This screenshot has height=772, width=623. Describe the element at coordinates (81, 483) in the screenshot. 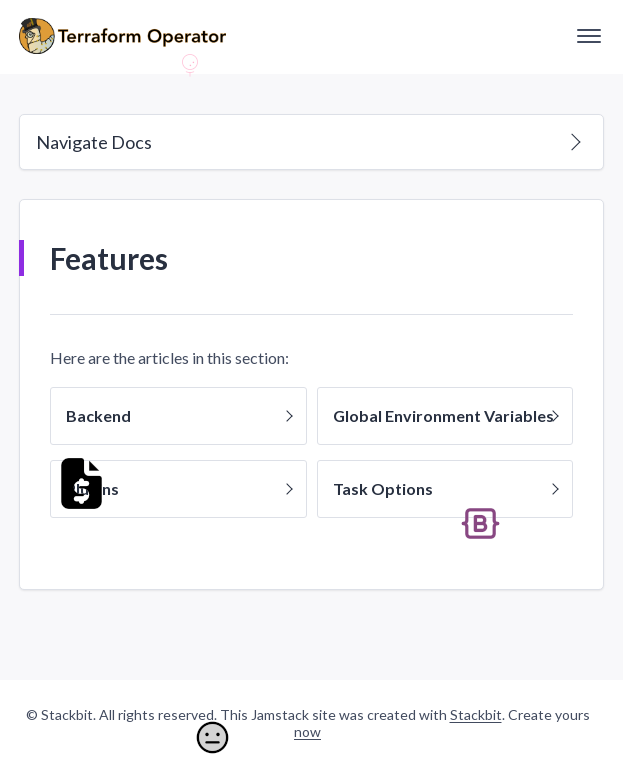

I see `view financial document or invoice` at that location.